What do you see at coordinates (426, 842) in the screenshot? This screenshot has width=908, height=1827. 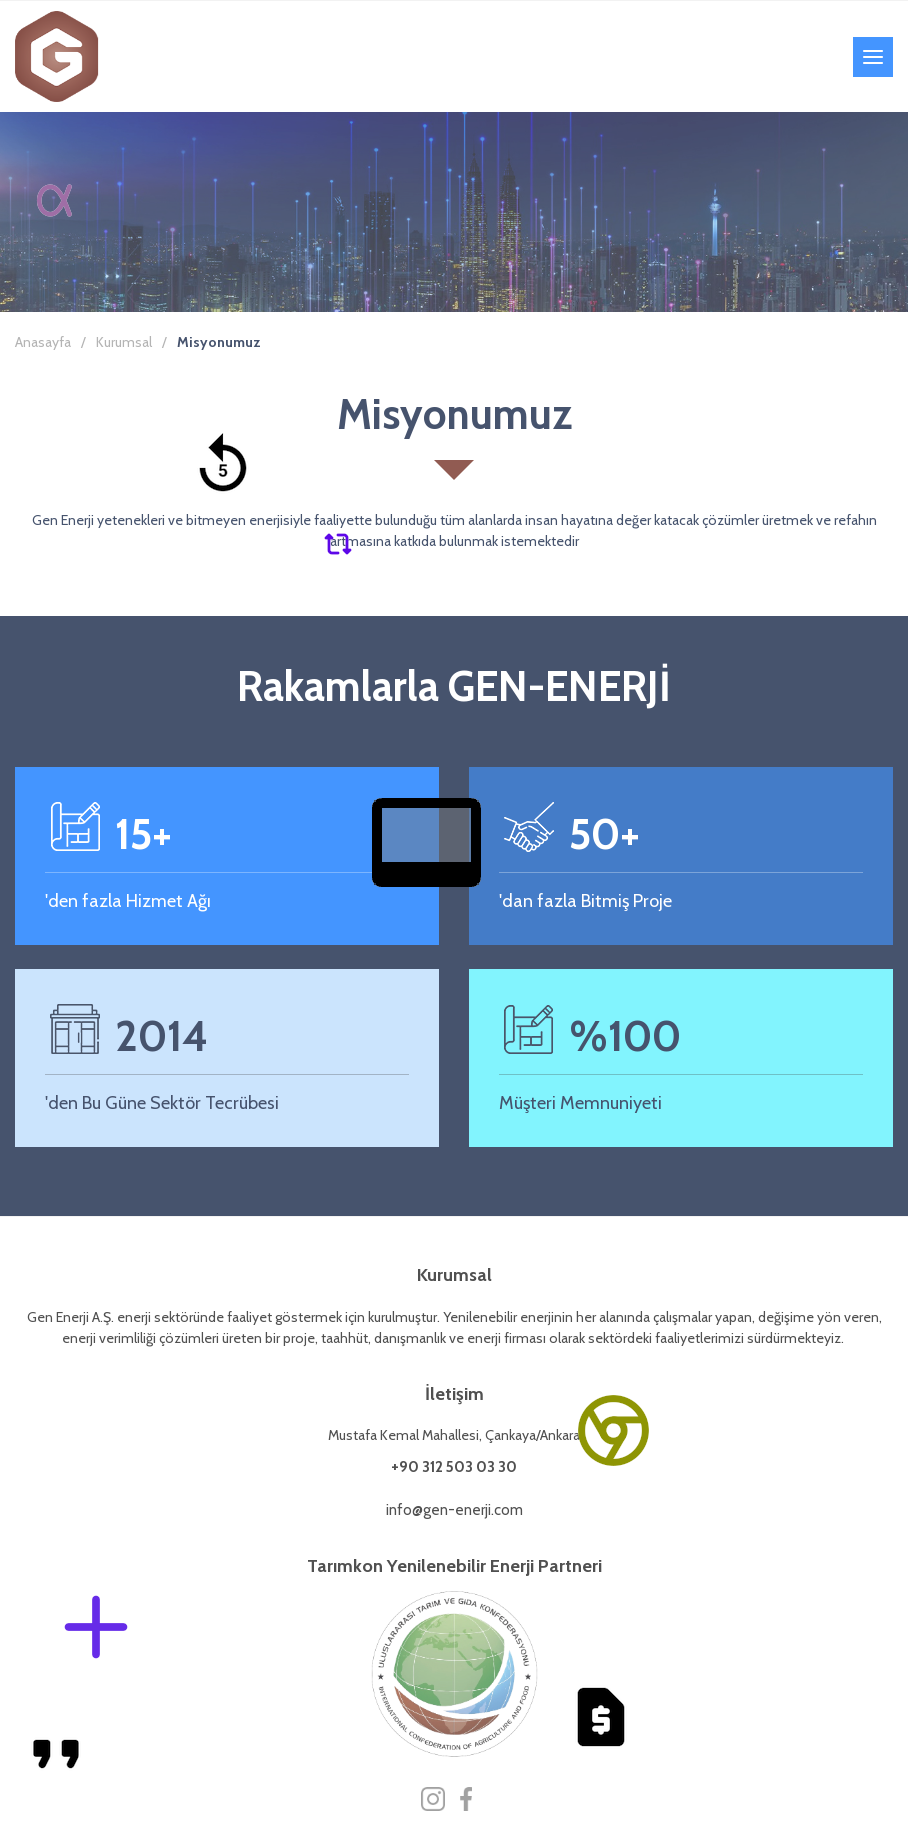 I see `video player with caption or label area` at bounding box center [426, 842].